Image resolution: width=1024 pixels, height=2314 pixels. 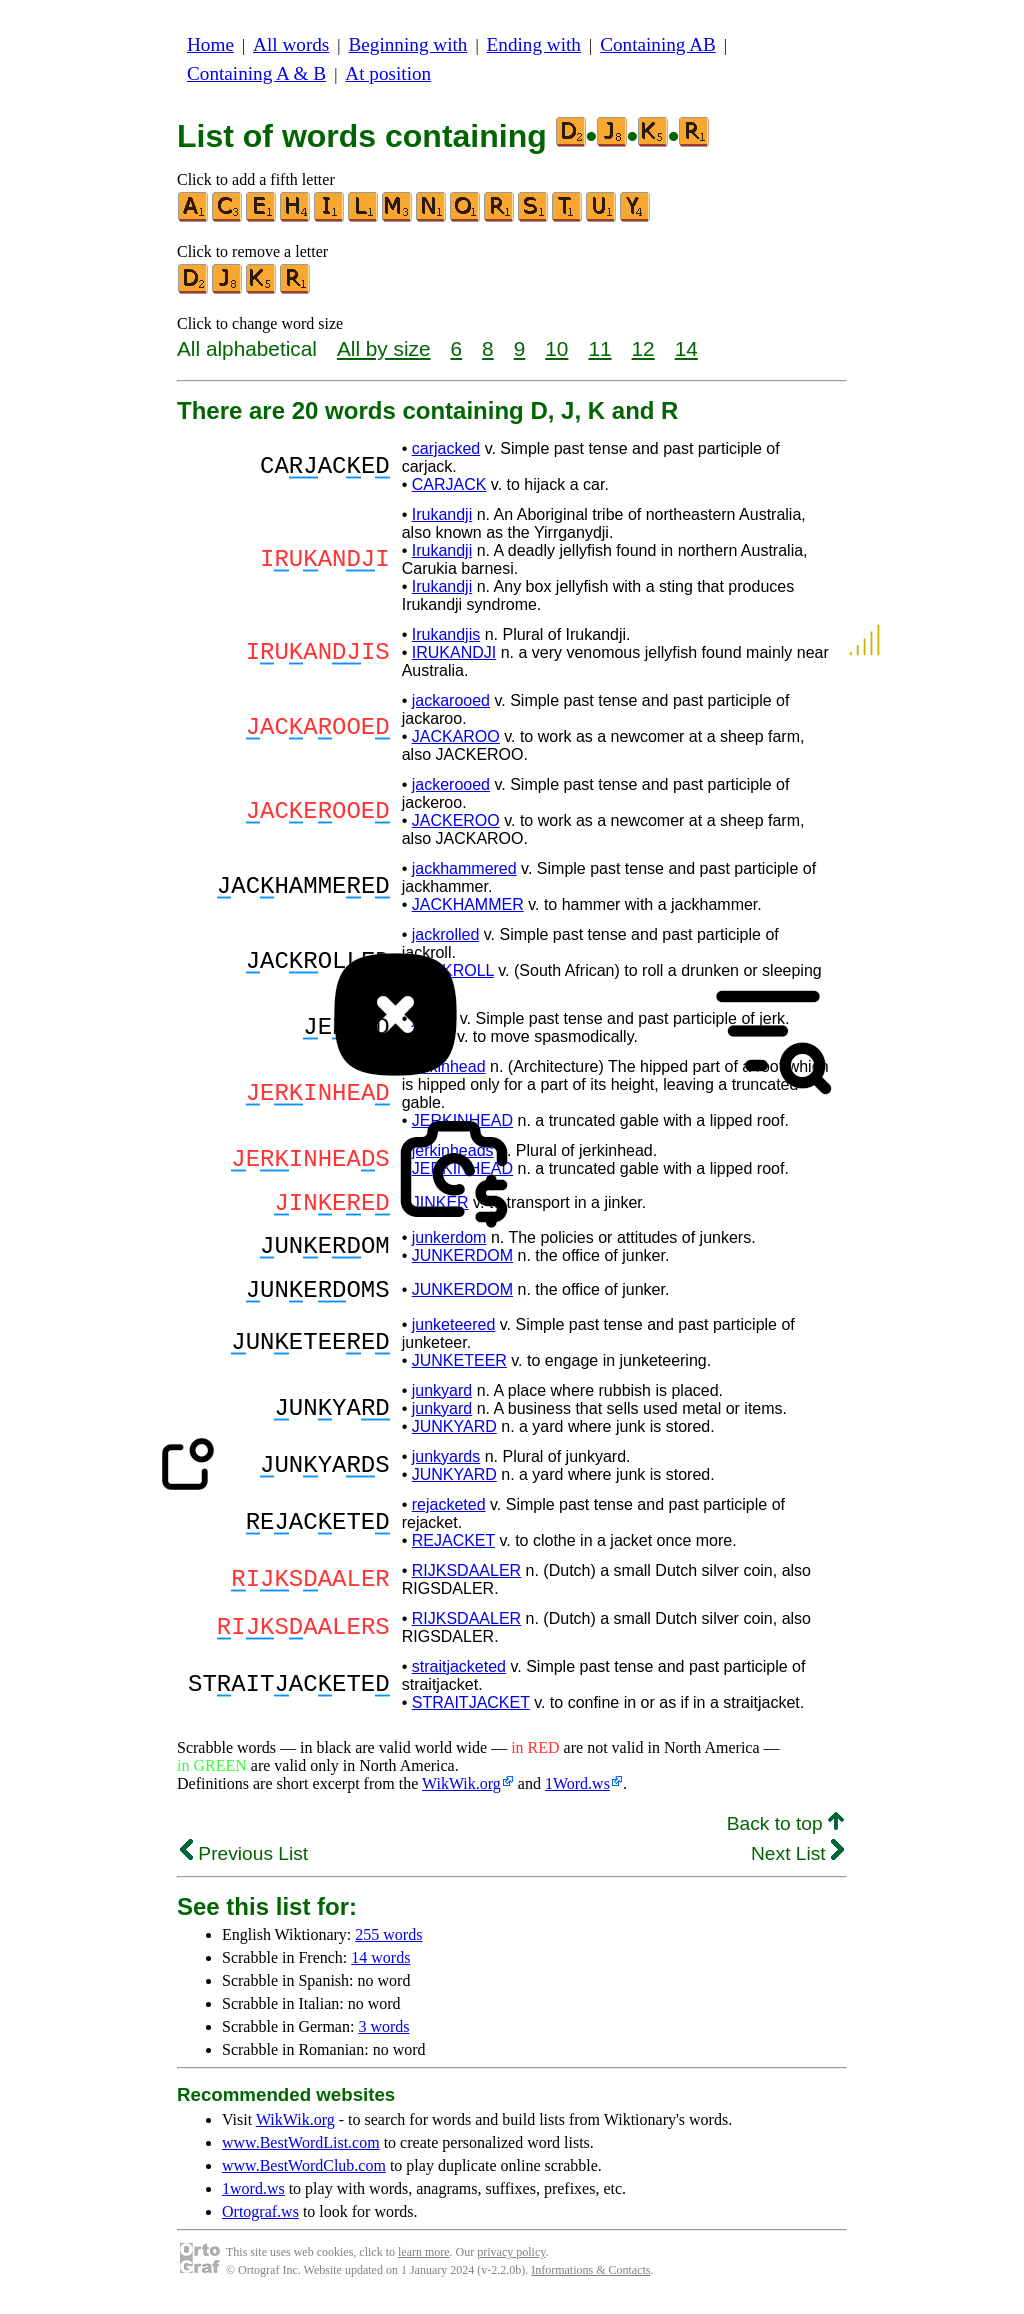 What do you see at coordinates (395, 1014) in the screenshot?
I see `close or dismiss a modal window` at bounding box center [395, 1014].